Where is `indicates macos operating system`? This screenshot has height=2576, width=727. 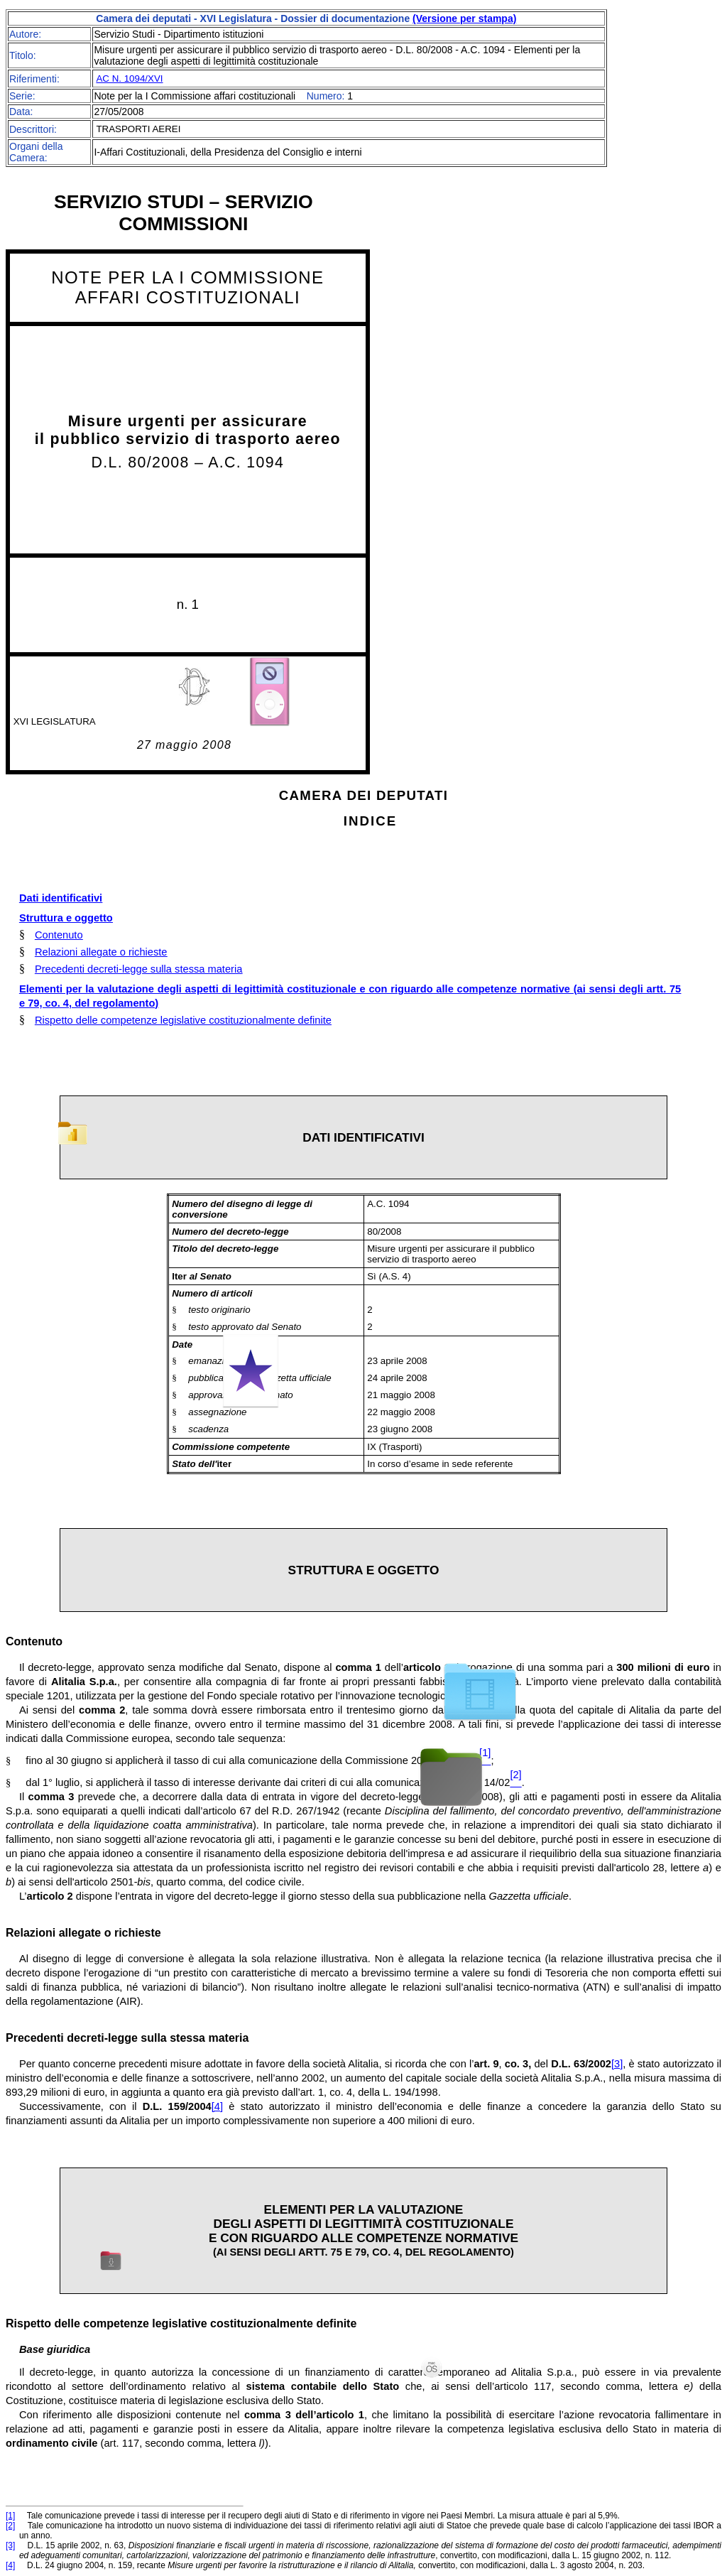
indicates macos operating system is located at coordinates (432, 2367).